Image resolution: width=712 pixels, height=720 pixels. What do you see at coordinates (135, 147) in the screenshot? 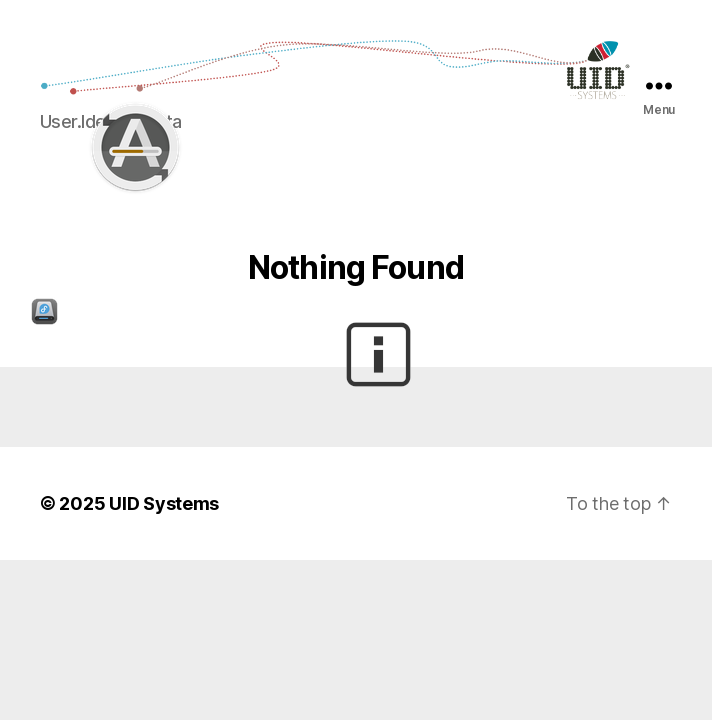
I see `check for and install system software updates` at bounding box center [135, 147].